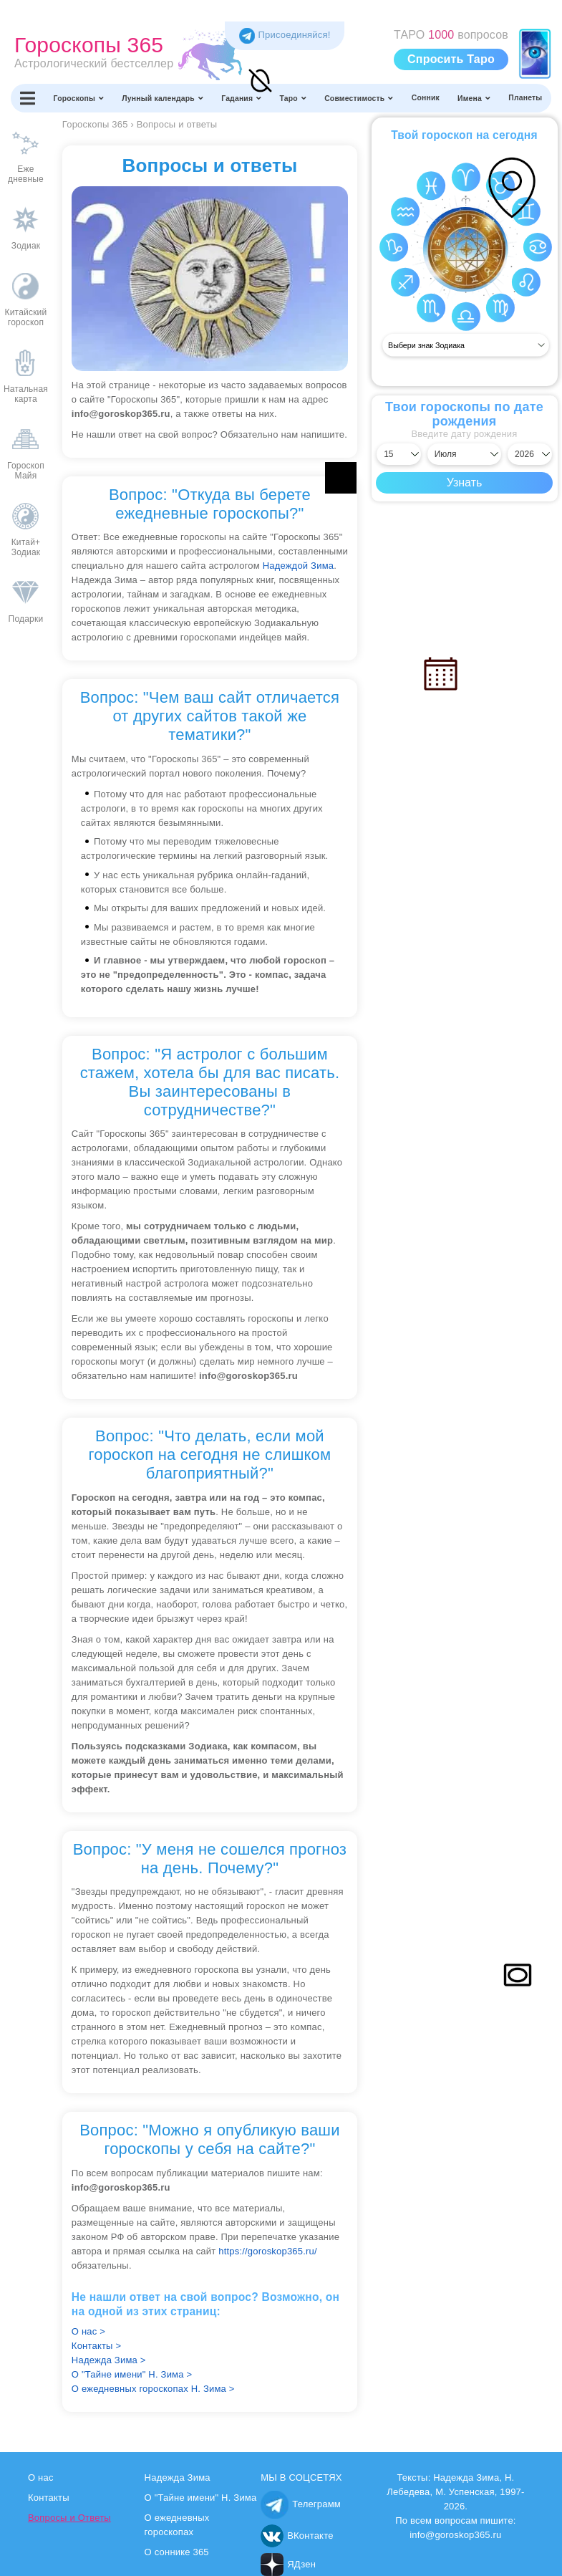  What do you see at coordinates (512, 188) in the screenshot?
I see `view or set a location on the map` at bounding box center [512, 188].